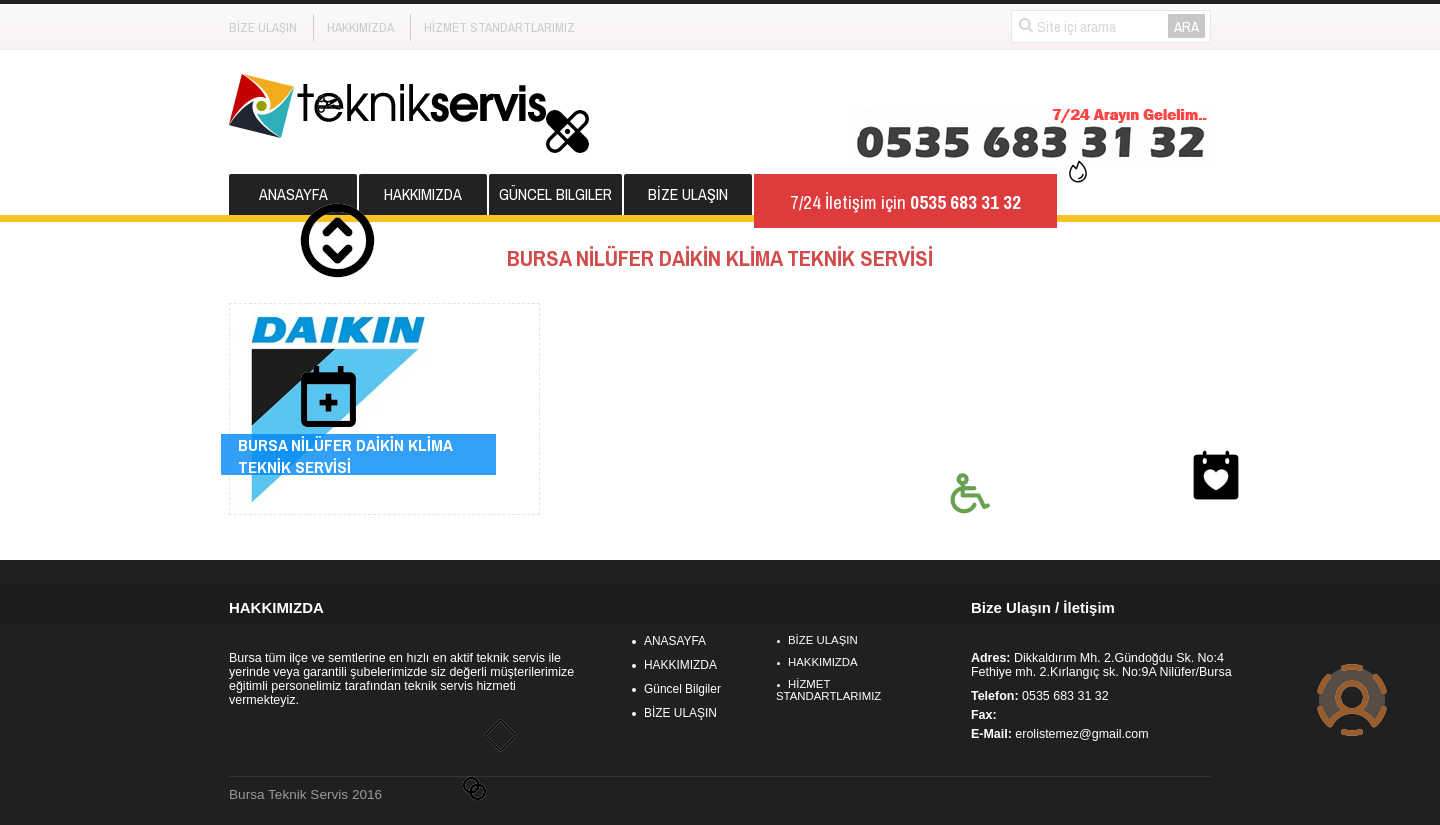  What do you see at coordinates (337, 240) in the screenshot?
I see `expand or collapse content` at bounding box center [337, 240].